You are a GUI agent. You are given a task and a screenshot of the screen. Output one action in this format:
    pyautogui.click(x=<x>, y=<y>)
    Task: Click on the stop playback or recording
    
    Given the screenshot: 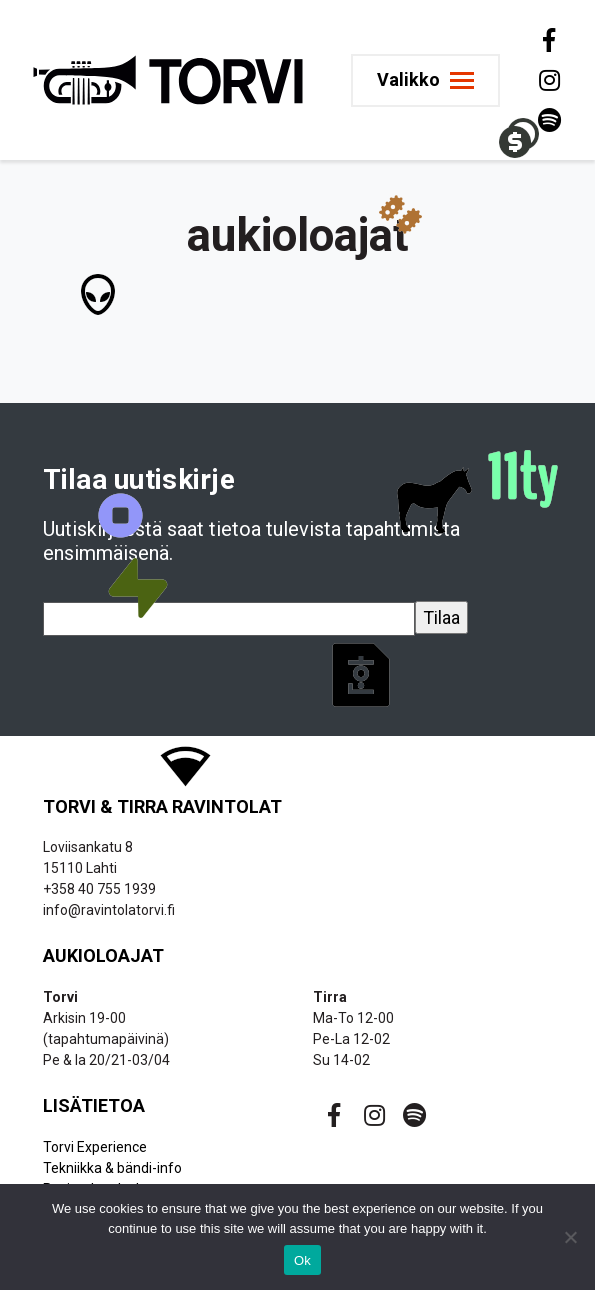 What is the action you would take?
    pyautogui.click(x=120, y=515)
    